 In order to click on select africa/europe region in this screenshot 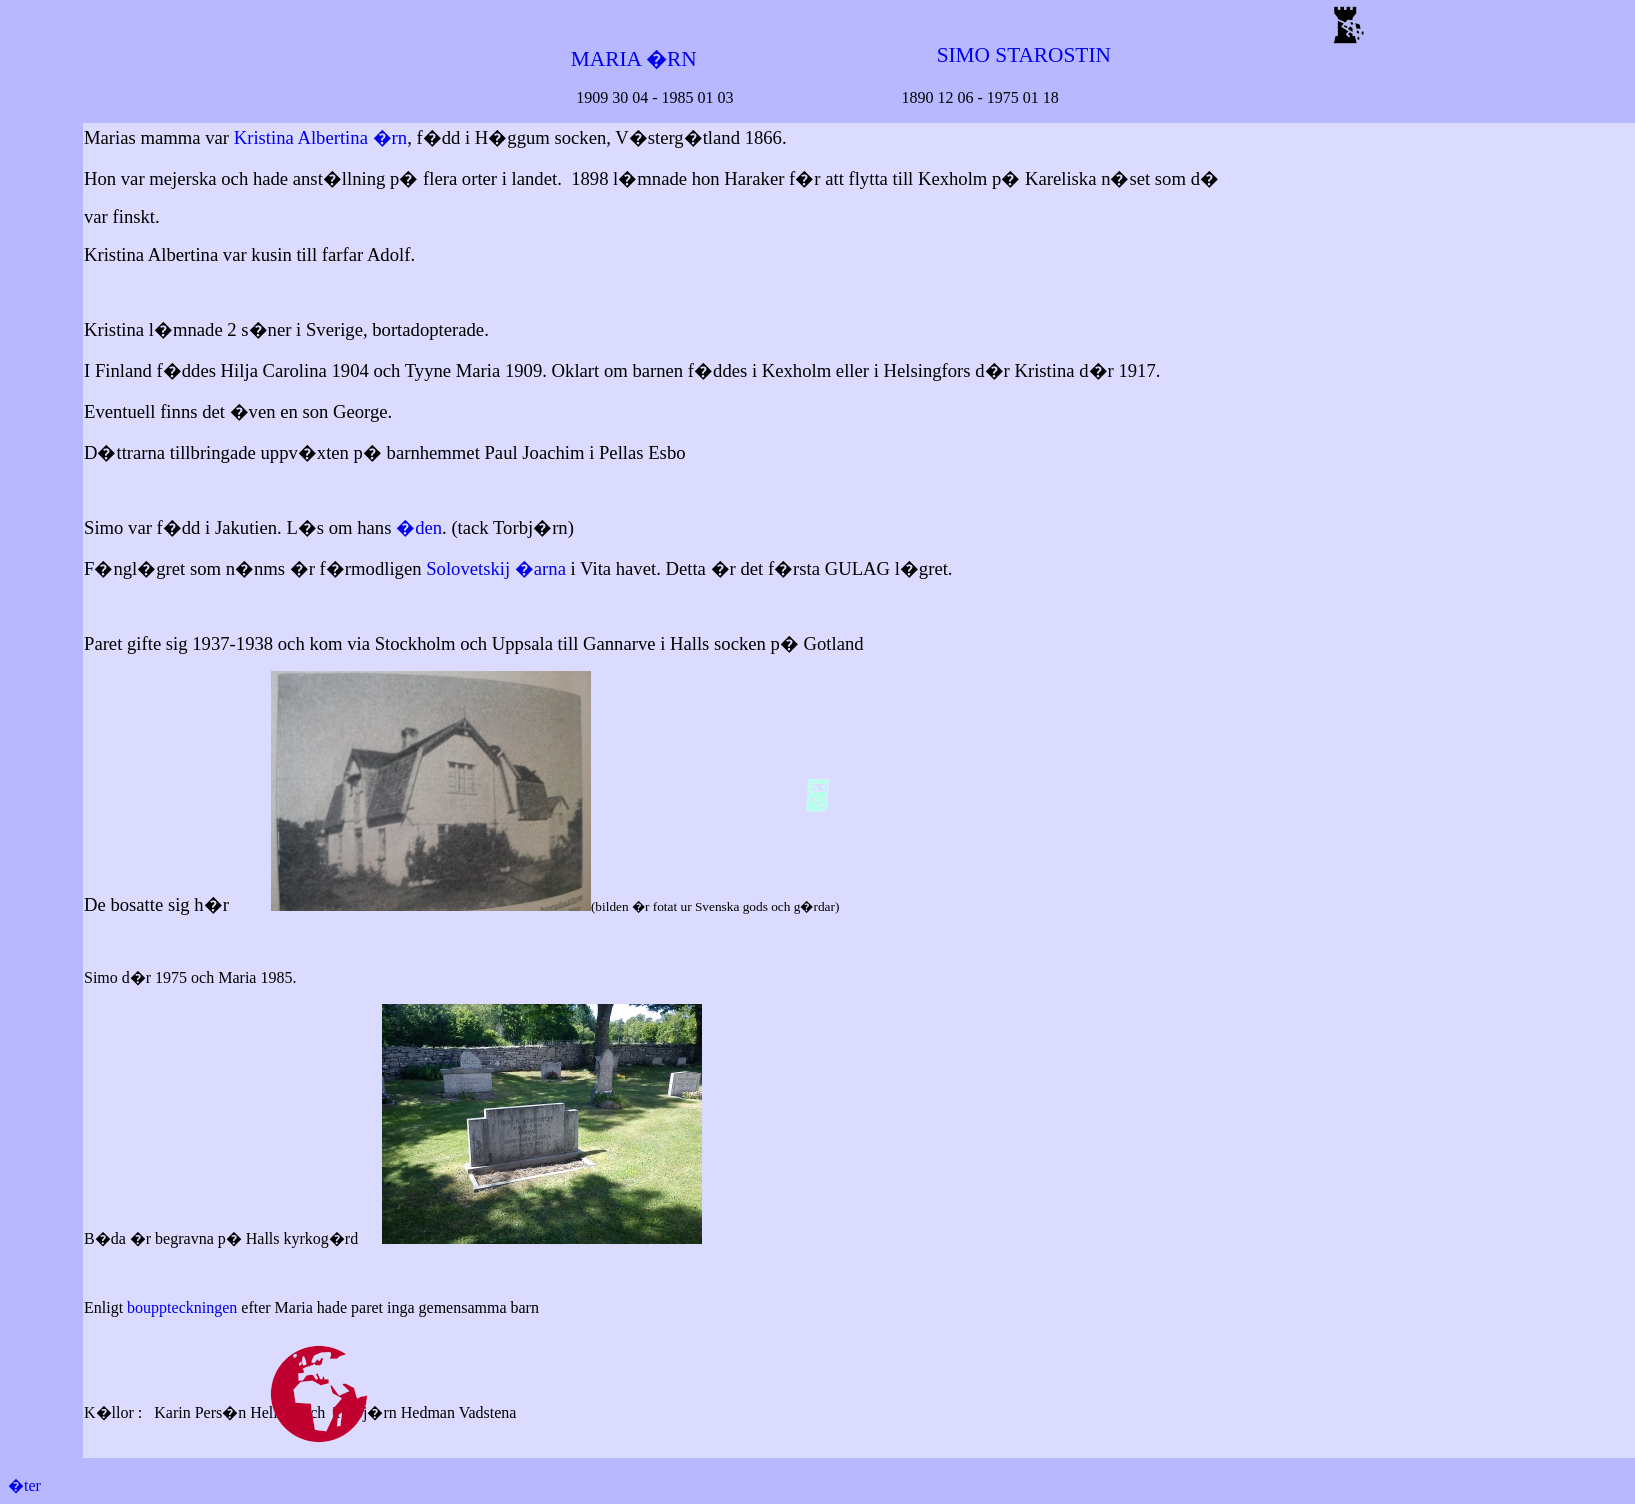, I will do `click(319, 1394)`.